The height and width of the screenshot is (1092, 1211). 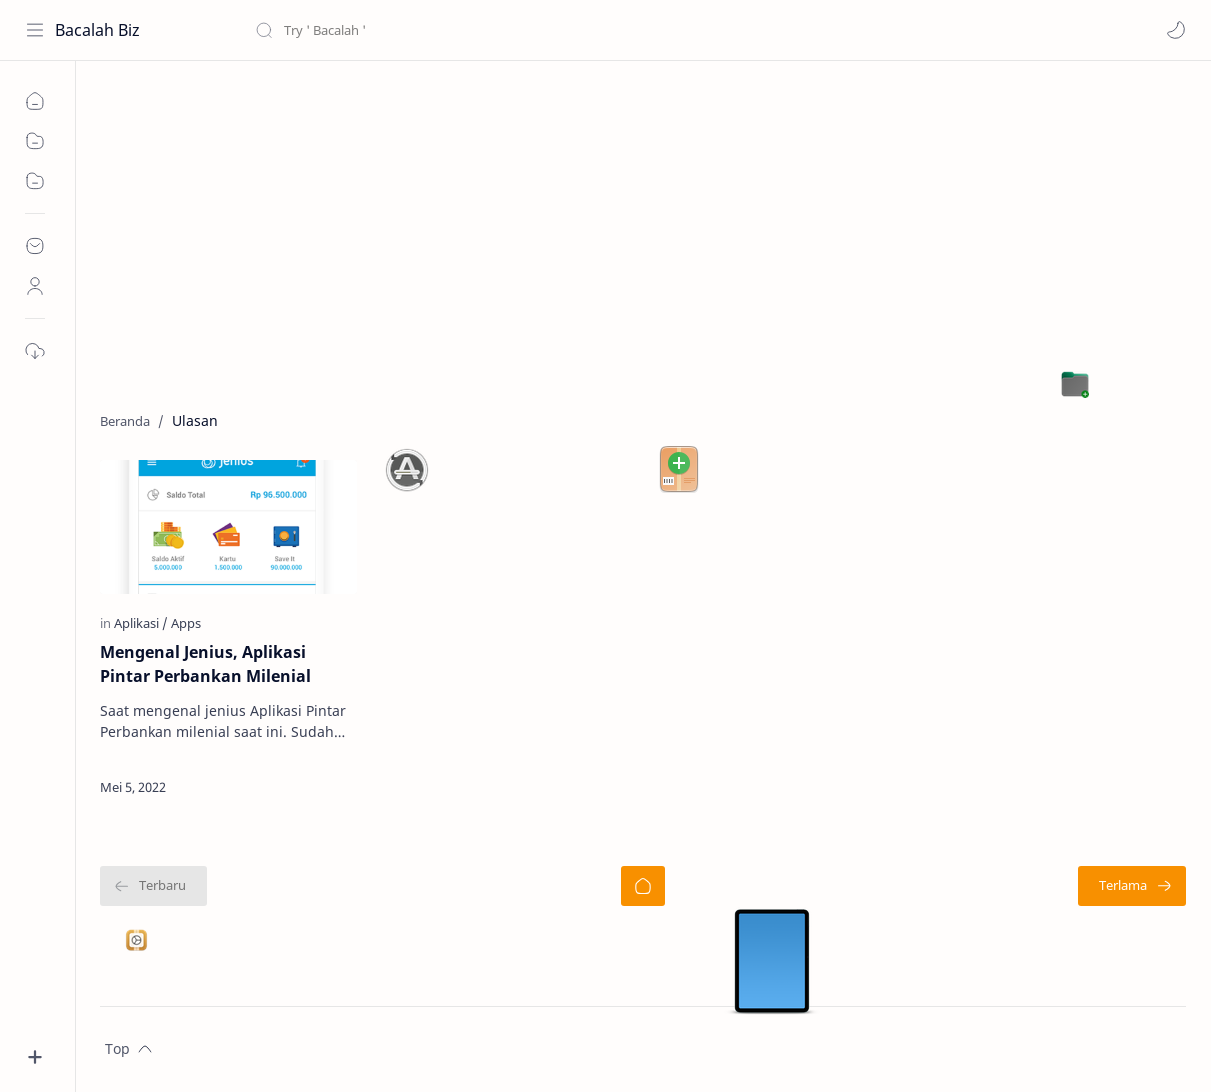 What do you see at coordinates (407, 470) in the screenshot?
I see `open the software update manager` at bounding box center [407, 470].